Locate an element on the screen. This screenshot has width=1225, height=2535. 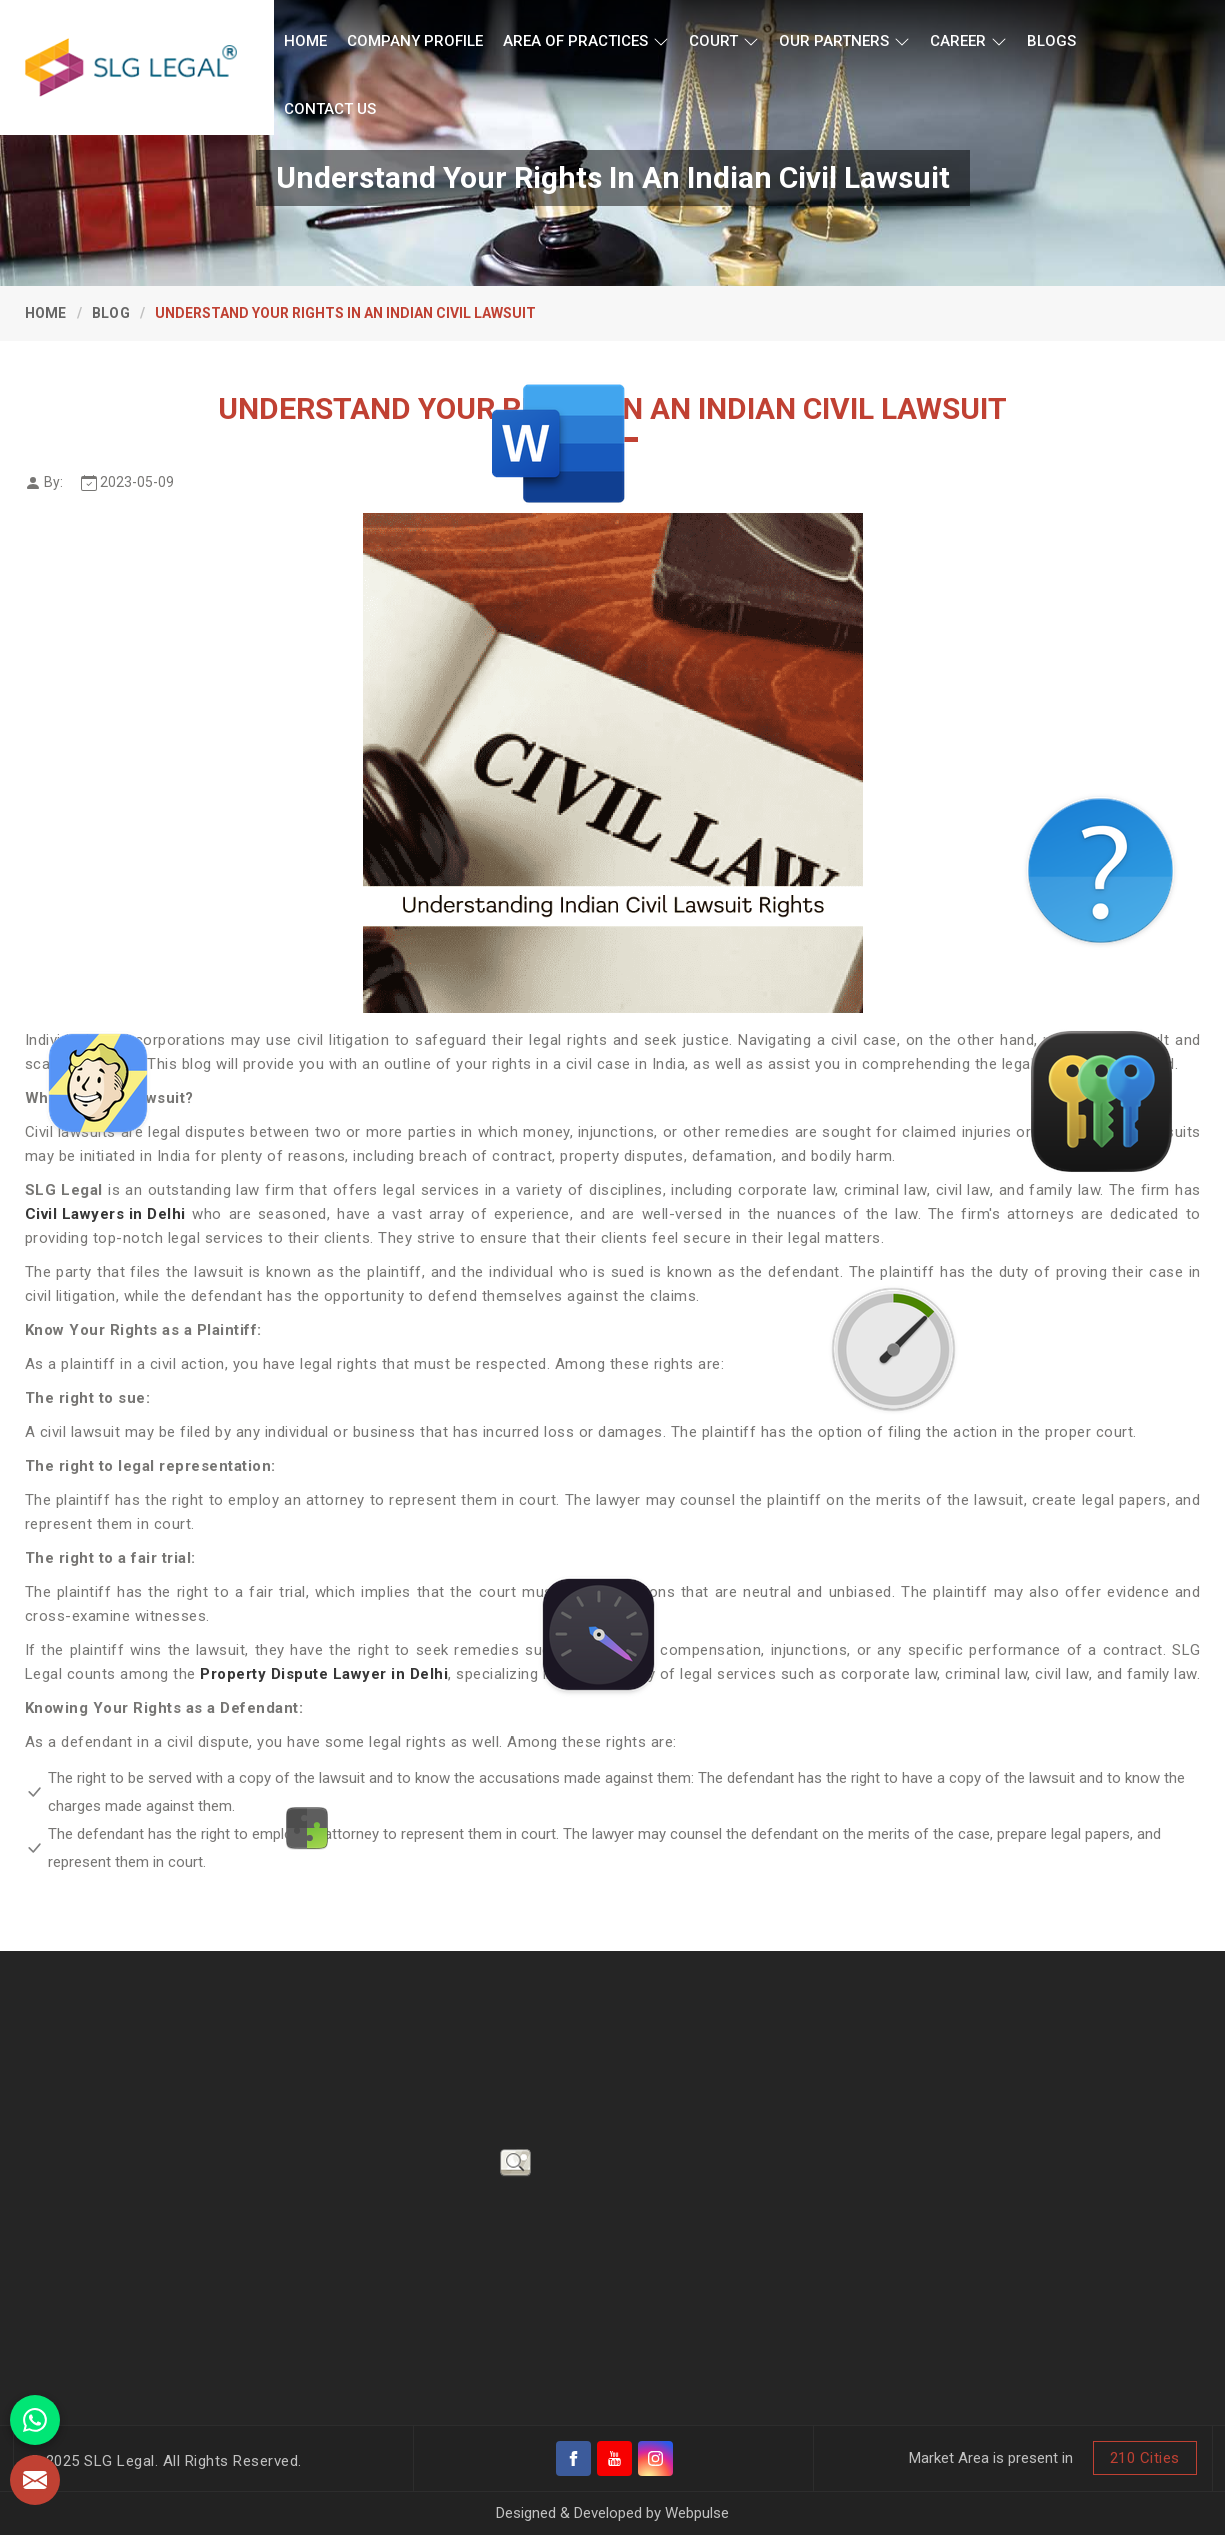
open password manager app is located at coordinates (1101, 1101).